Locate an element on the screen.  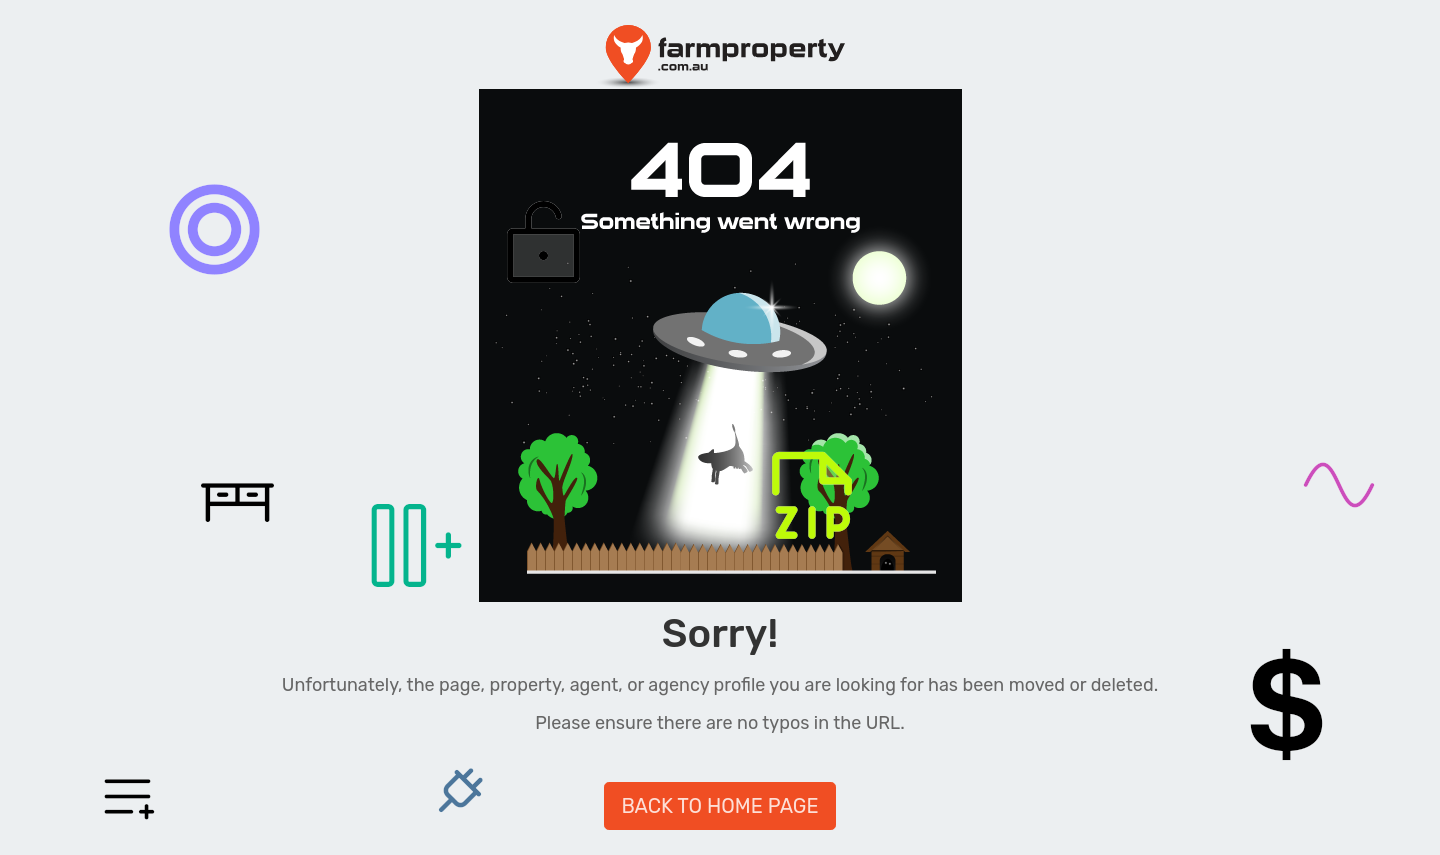
view prices in US dollars is located at coordinates (1286, 704).